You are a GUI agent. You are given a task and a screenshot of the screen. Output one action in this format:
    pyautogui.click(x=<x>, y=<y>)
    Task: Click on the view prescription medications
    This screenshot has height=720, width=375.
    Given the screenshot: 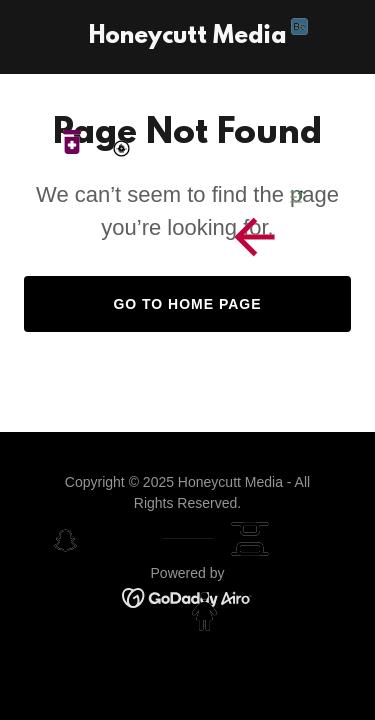 What is the action you would take?
    pyautogui.click(x=72, y=142)
    